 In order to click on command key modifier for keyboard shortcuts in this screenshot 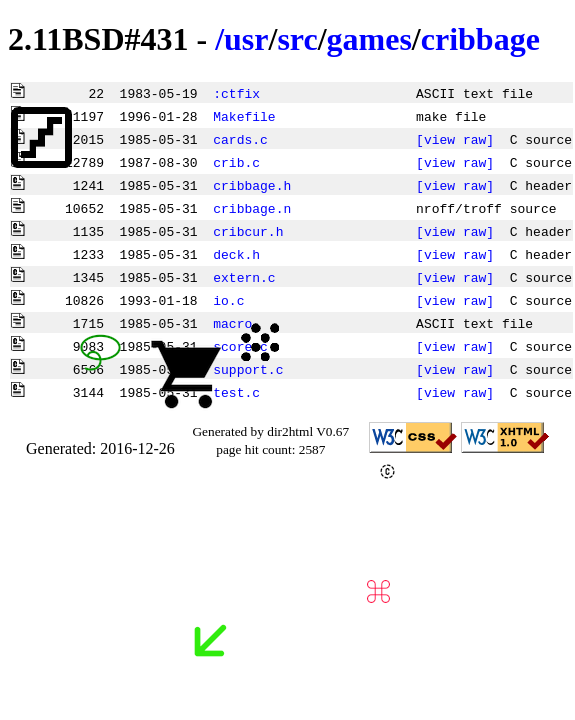, I will do `click(378, 591)`.